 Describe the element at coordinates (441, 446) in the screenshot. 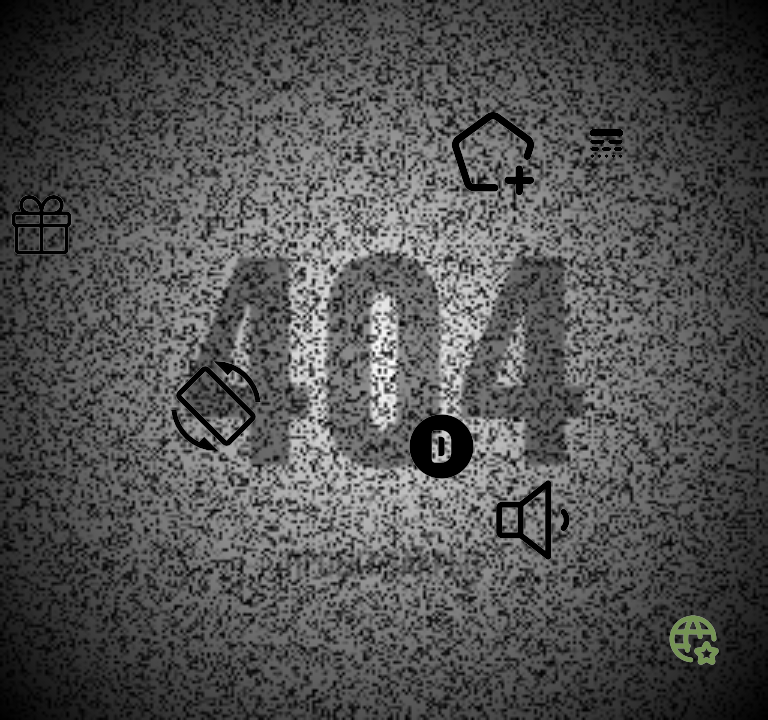

I see `indicates a "D" grade or rating` at that location.